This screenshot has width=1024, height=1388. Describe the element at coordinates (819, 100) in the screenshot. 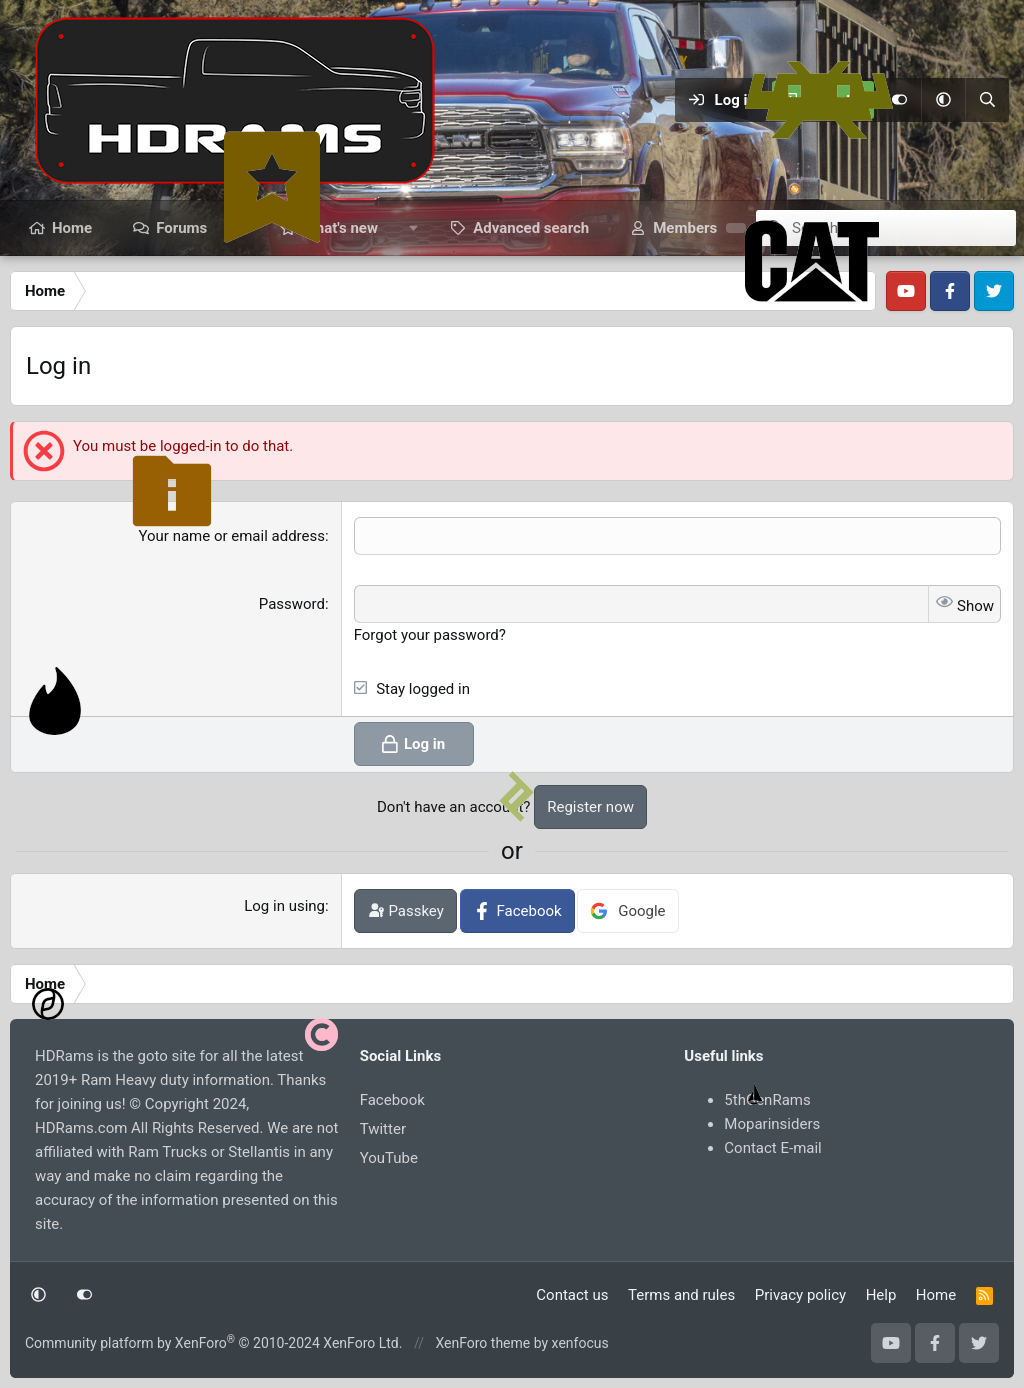

I see `open RetroArch emulator app` at that location.